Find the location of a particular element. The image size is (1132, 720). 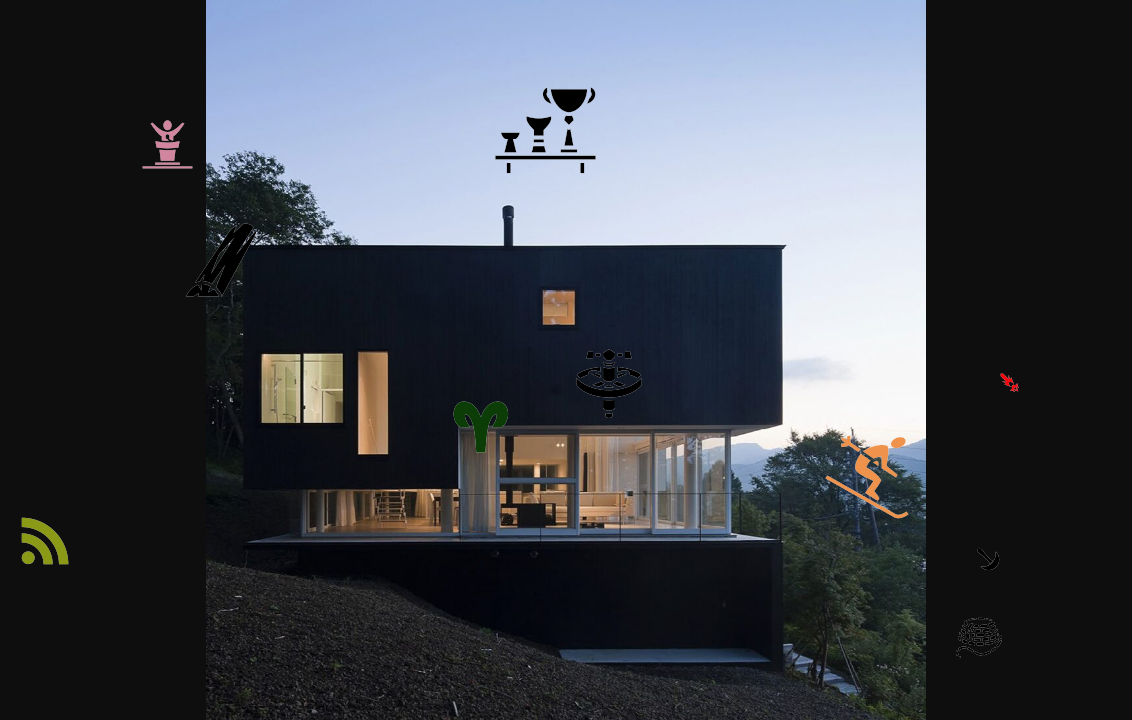

access skiing or winter sports activities is located at coordinates (867, 477).